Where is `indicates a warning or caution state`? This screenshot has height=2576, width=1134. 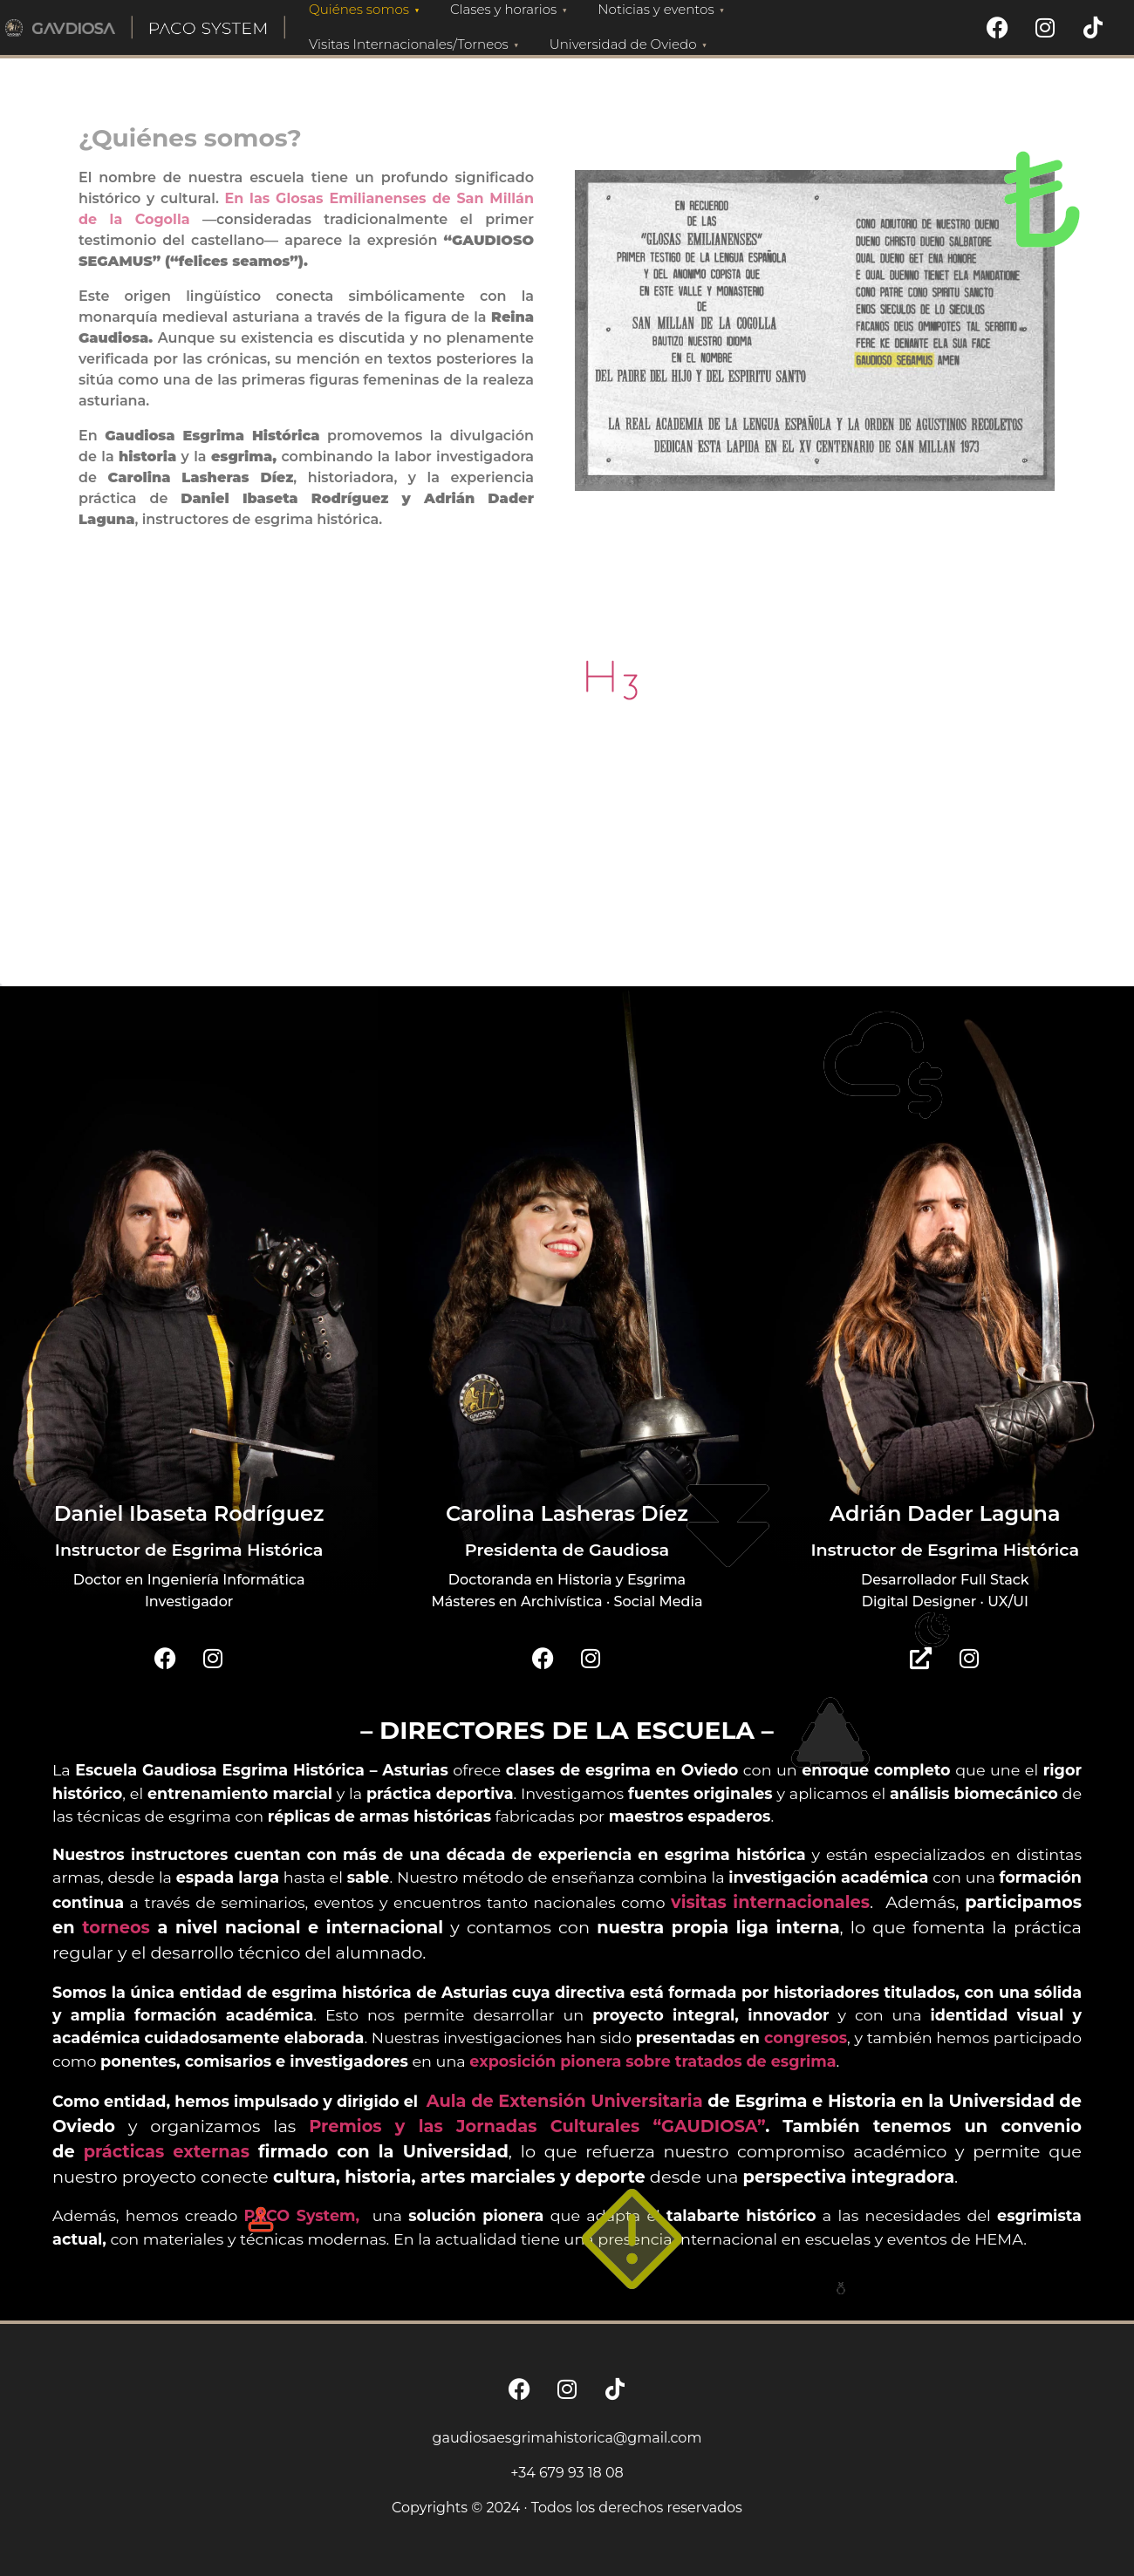
indicates a warning or caution state is located at coordinates (632, 2239).